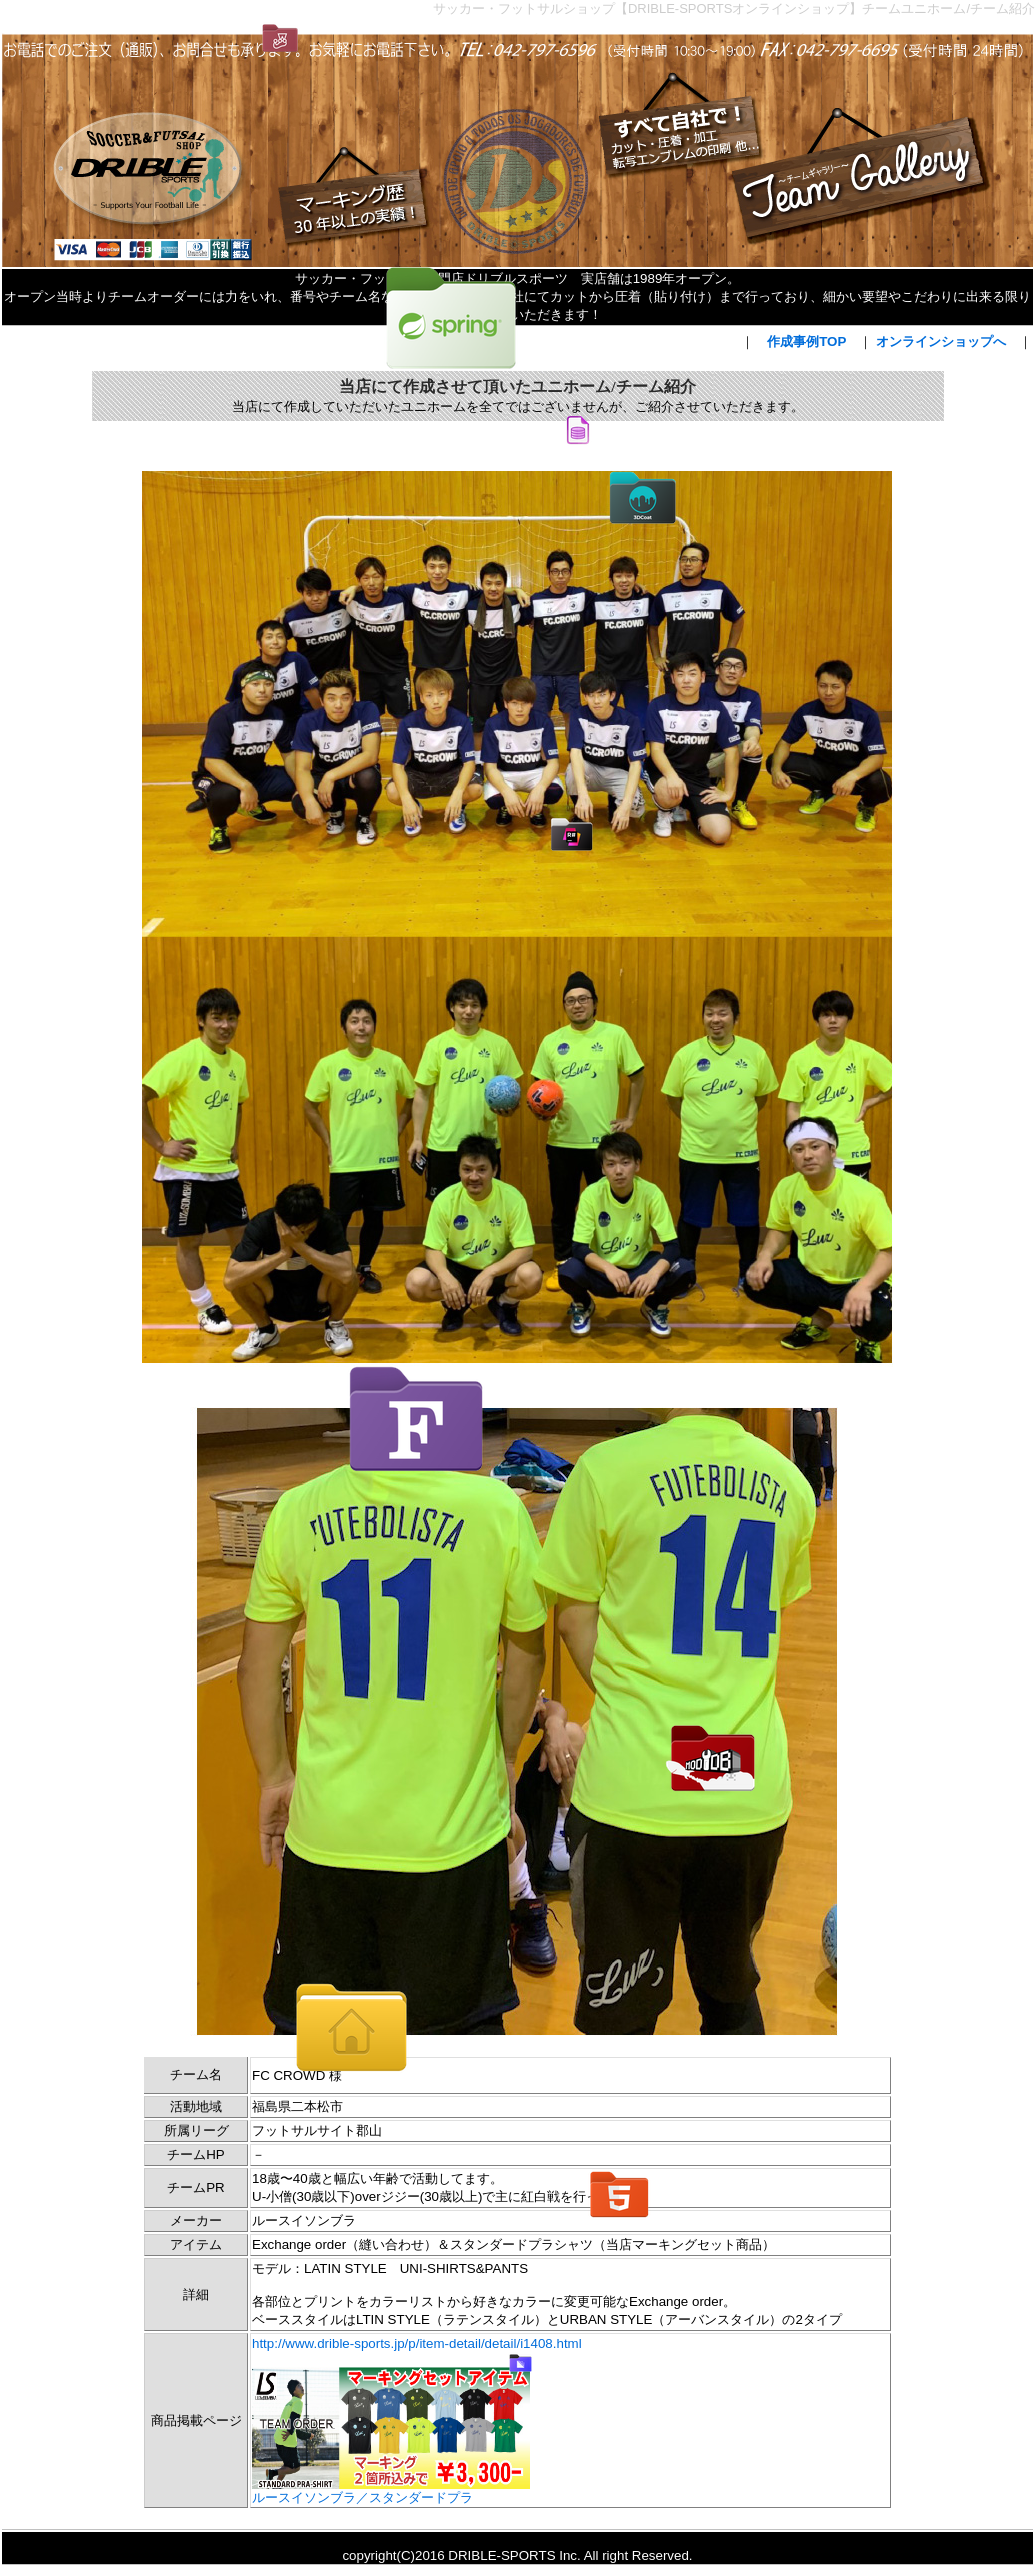  Describe the element at coordinates (520, 2363) in the screenshot. I see `open folder containing Adobe Media Encoder files` at that location.